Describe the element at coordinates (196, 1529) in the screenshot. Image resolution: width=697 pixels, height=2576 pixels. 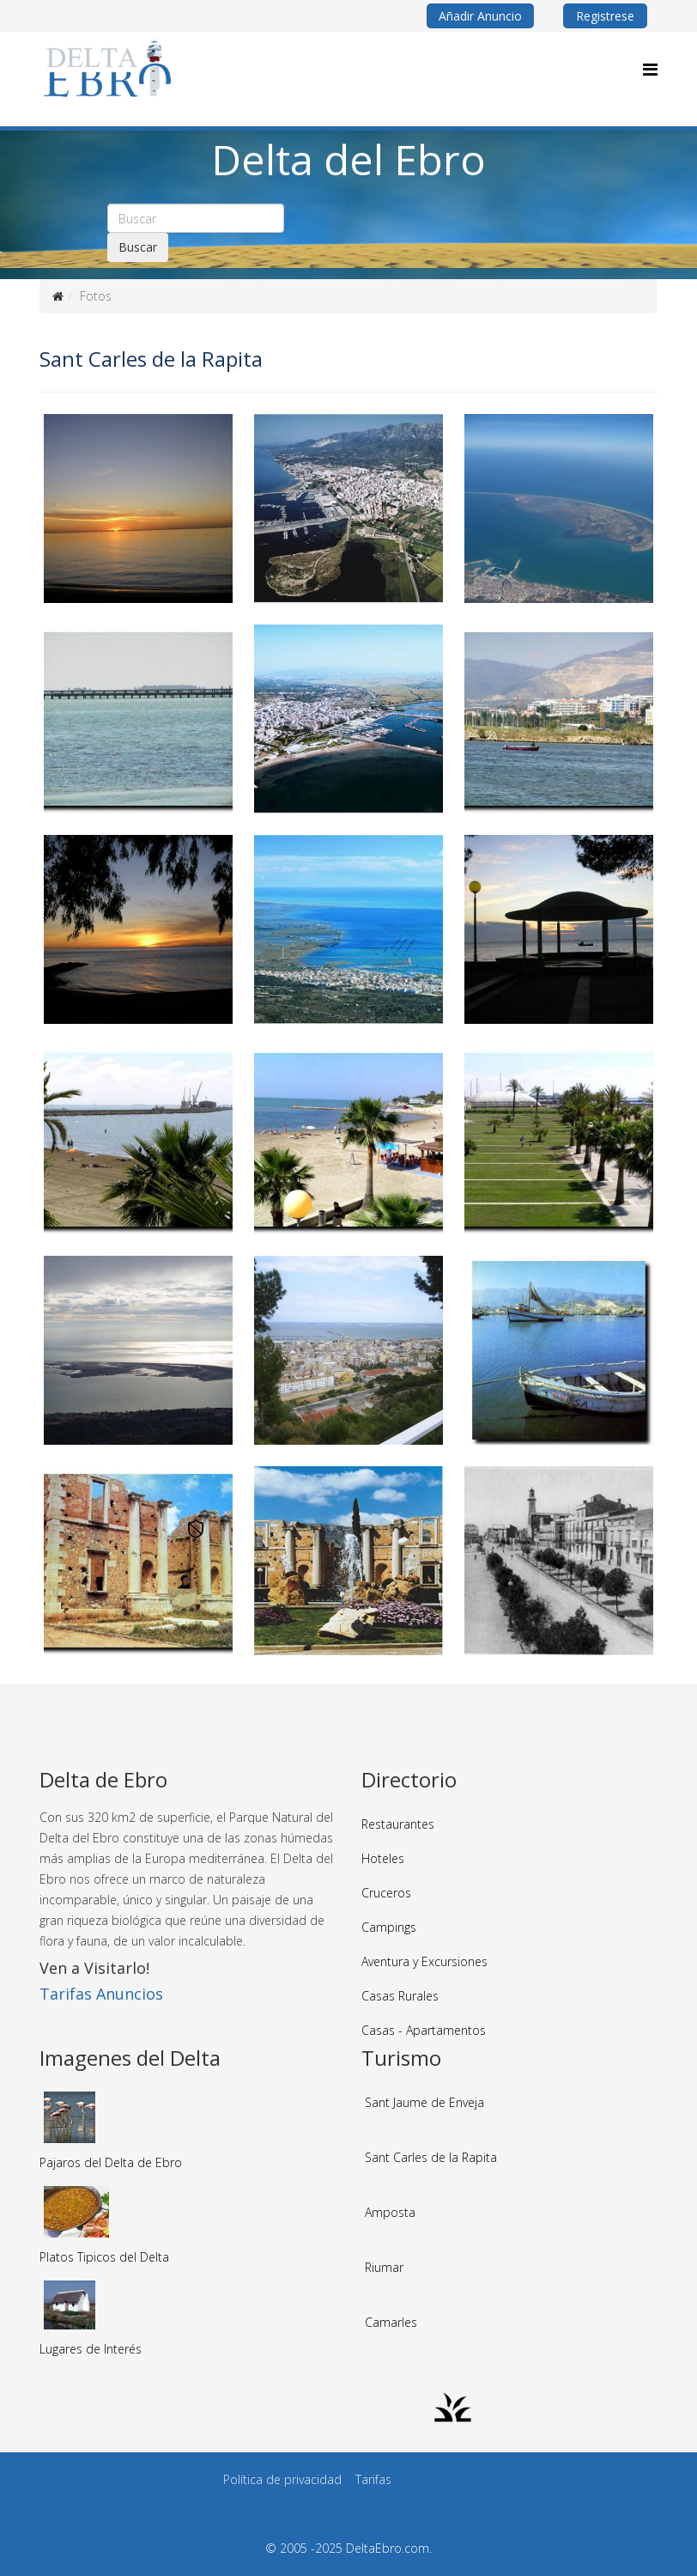
I see `blocked or banned protection status` at that location.